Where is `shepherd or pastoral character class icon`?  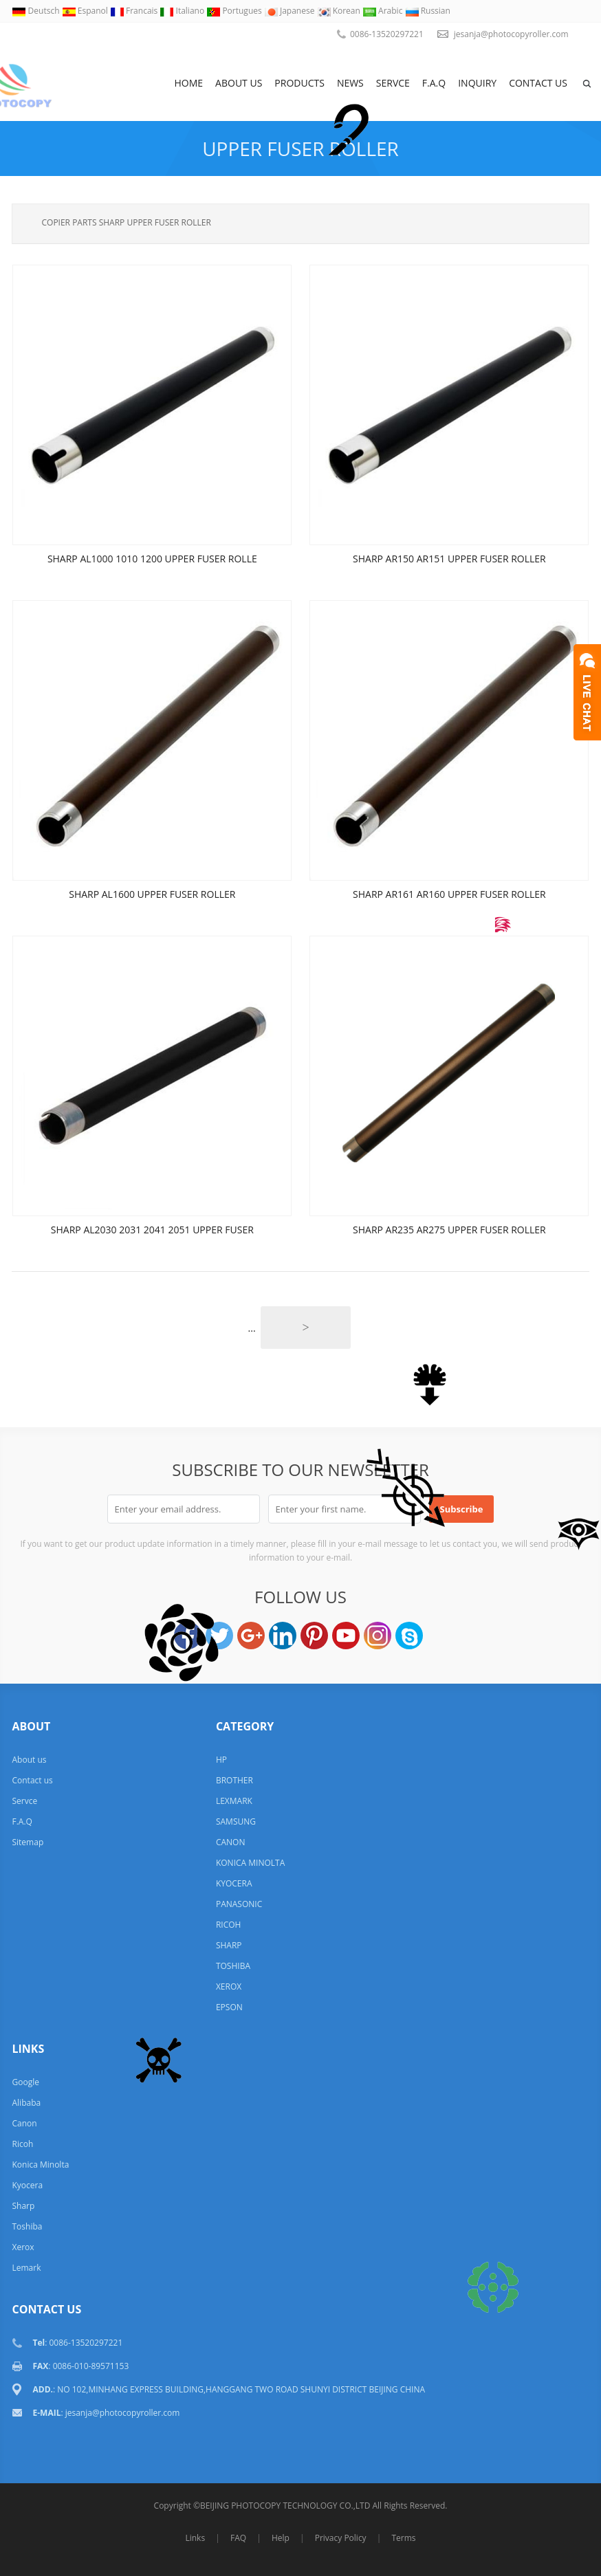
shepherd or pastoral character class icon is located at coordinates (348, 129).